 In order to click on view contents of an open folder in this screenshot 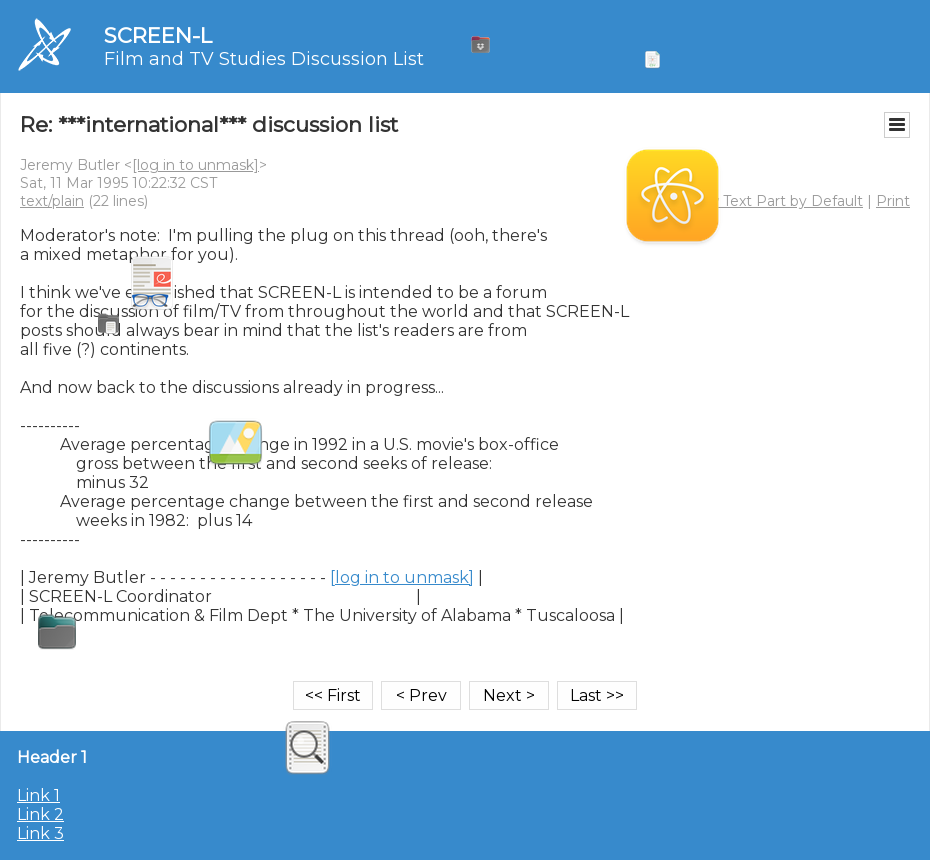, I will do `click(57, 631)`.